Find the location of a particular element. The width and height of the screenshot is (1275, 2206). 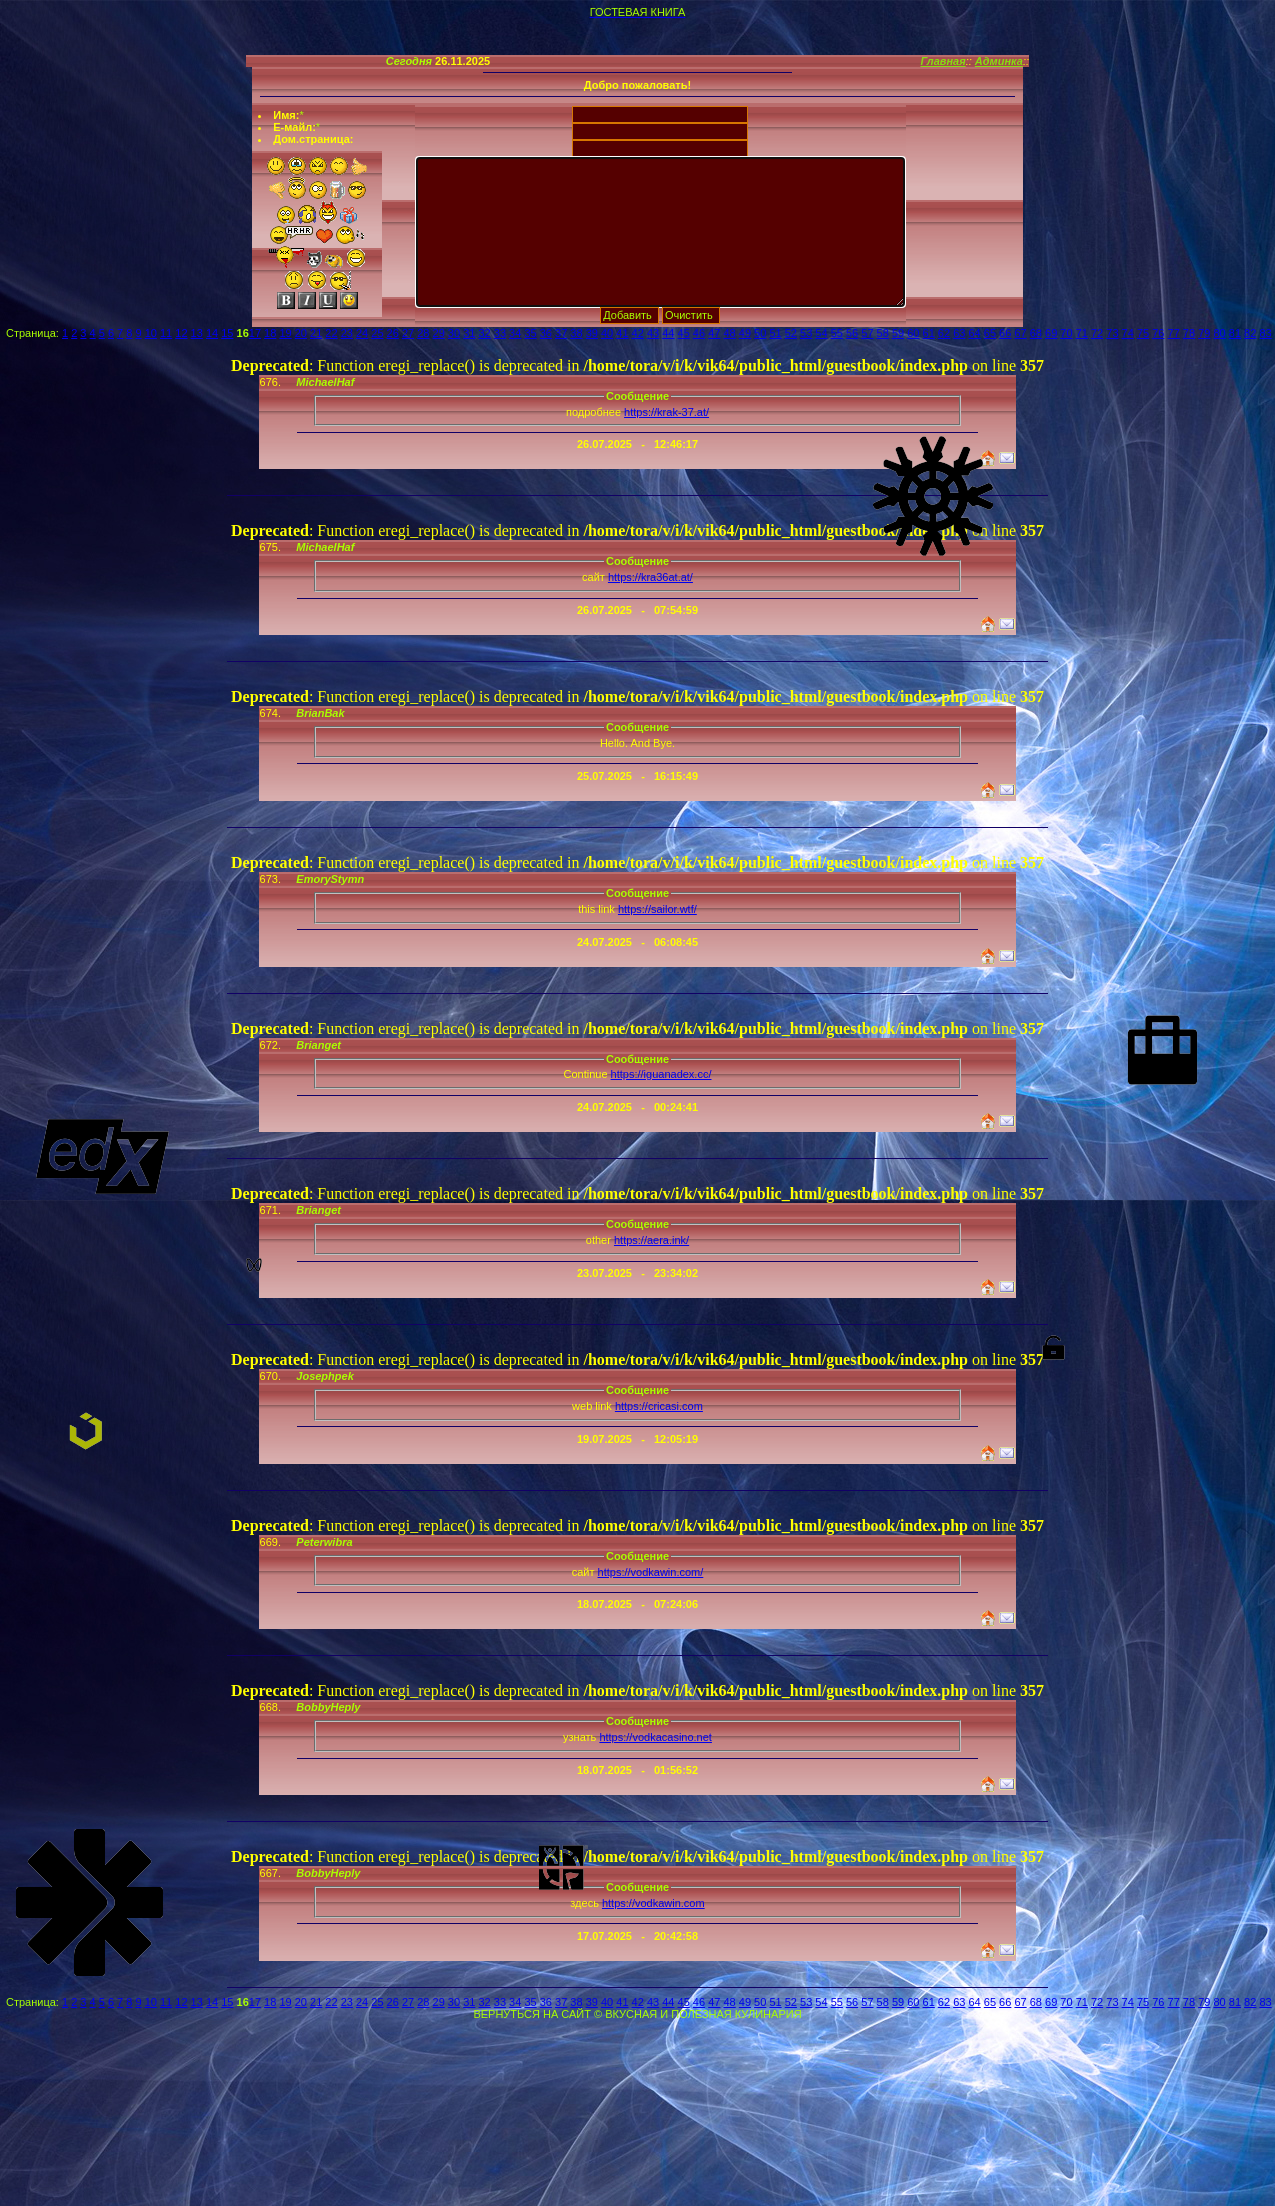

open scalar API documentation is located at coordinates (89, 1902).